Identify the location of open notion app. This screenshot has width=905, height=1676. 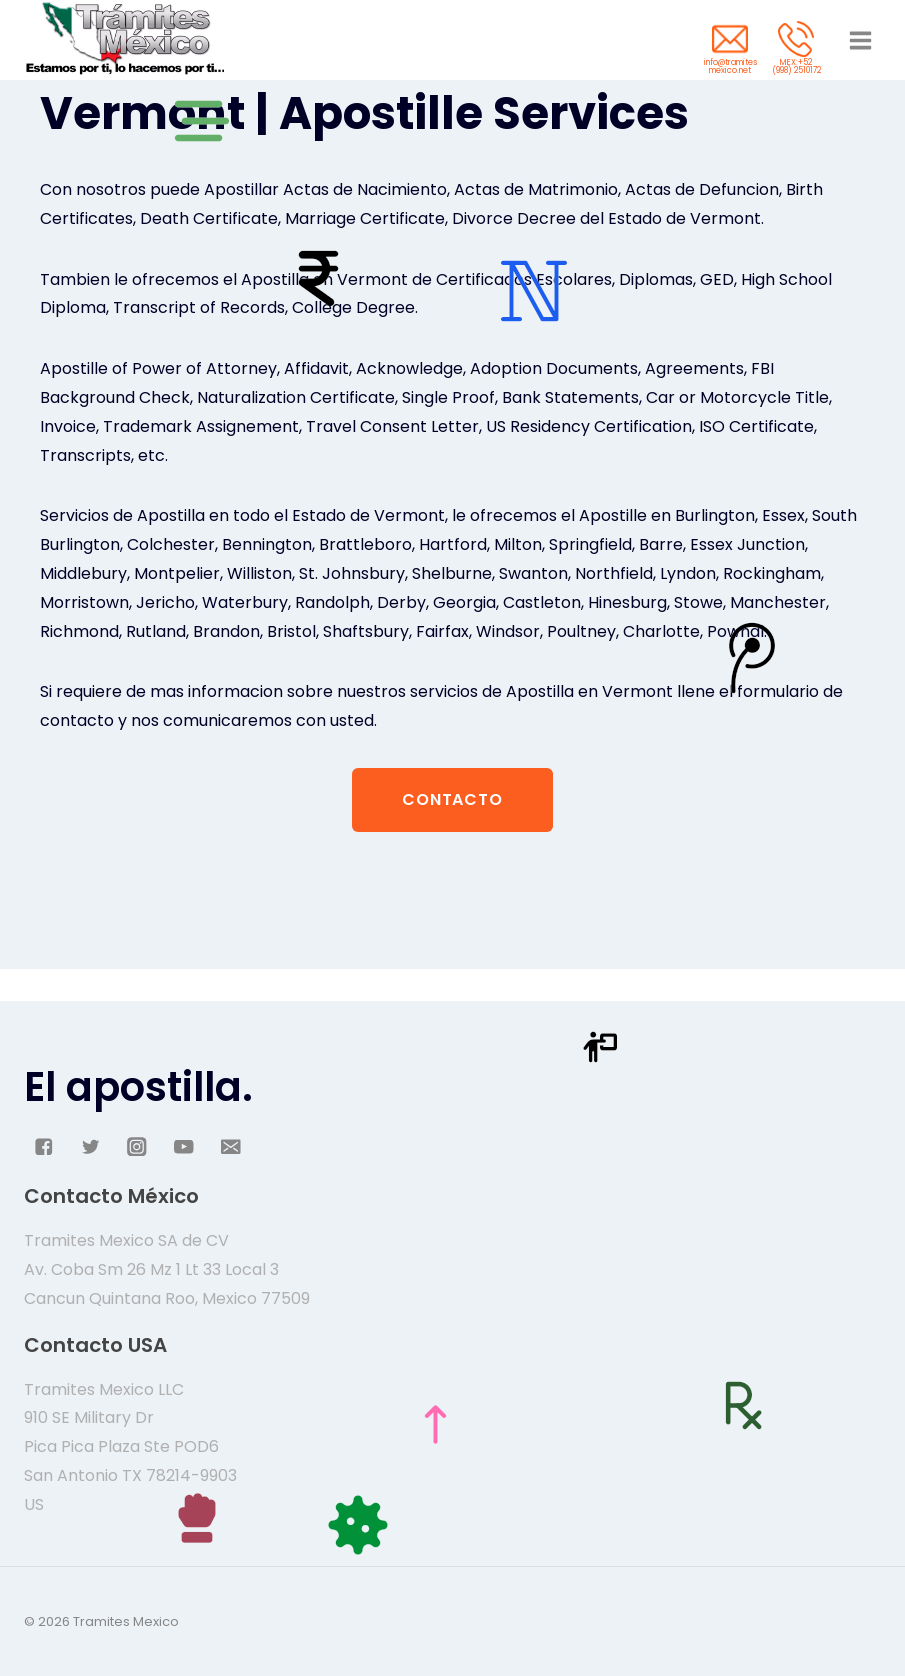
(534, 291).